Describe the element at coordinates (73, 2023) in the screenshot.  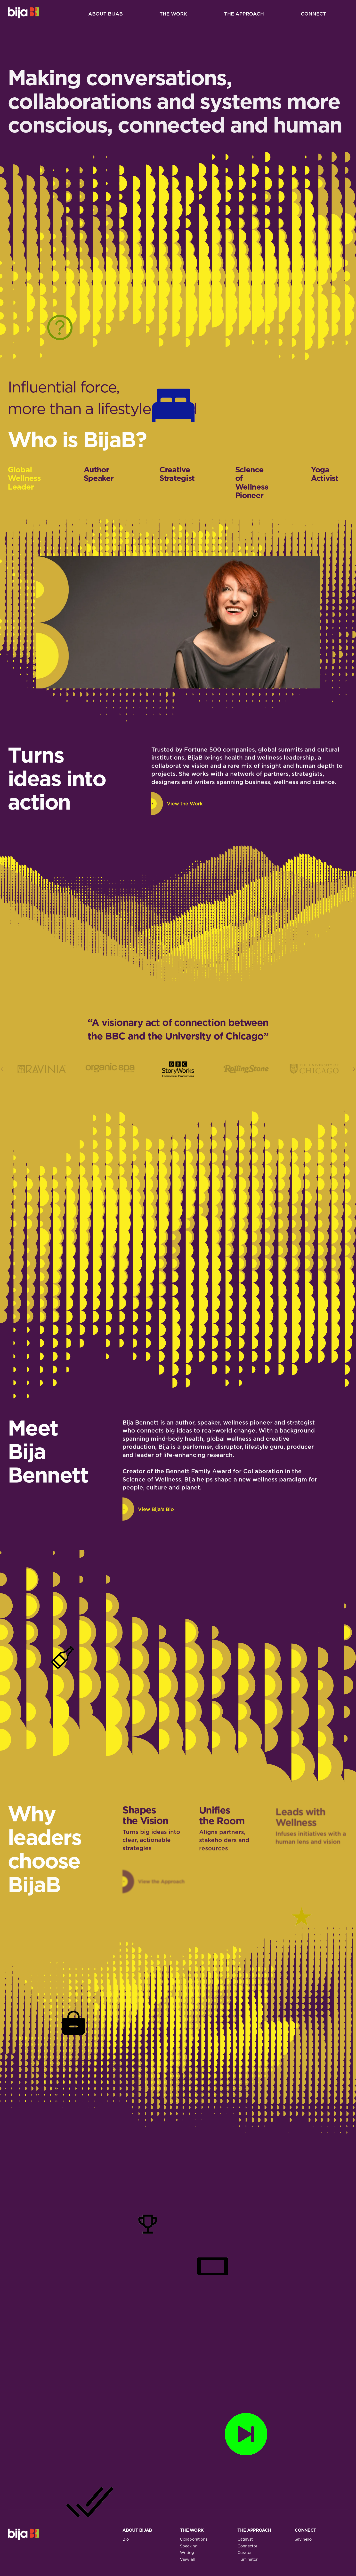
I see `remove item from shopping bag` at that location.